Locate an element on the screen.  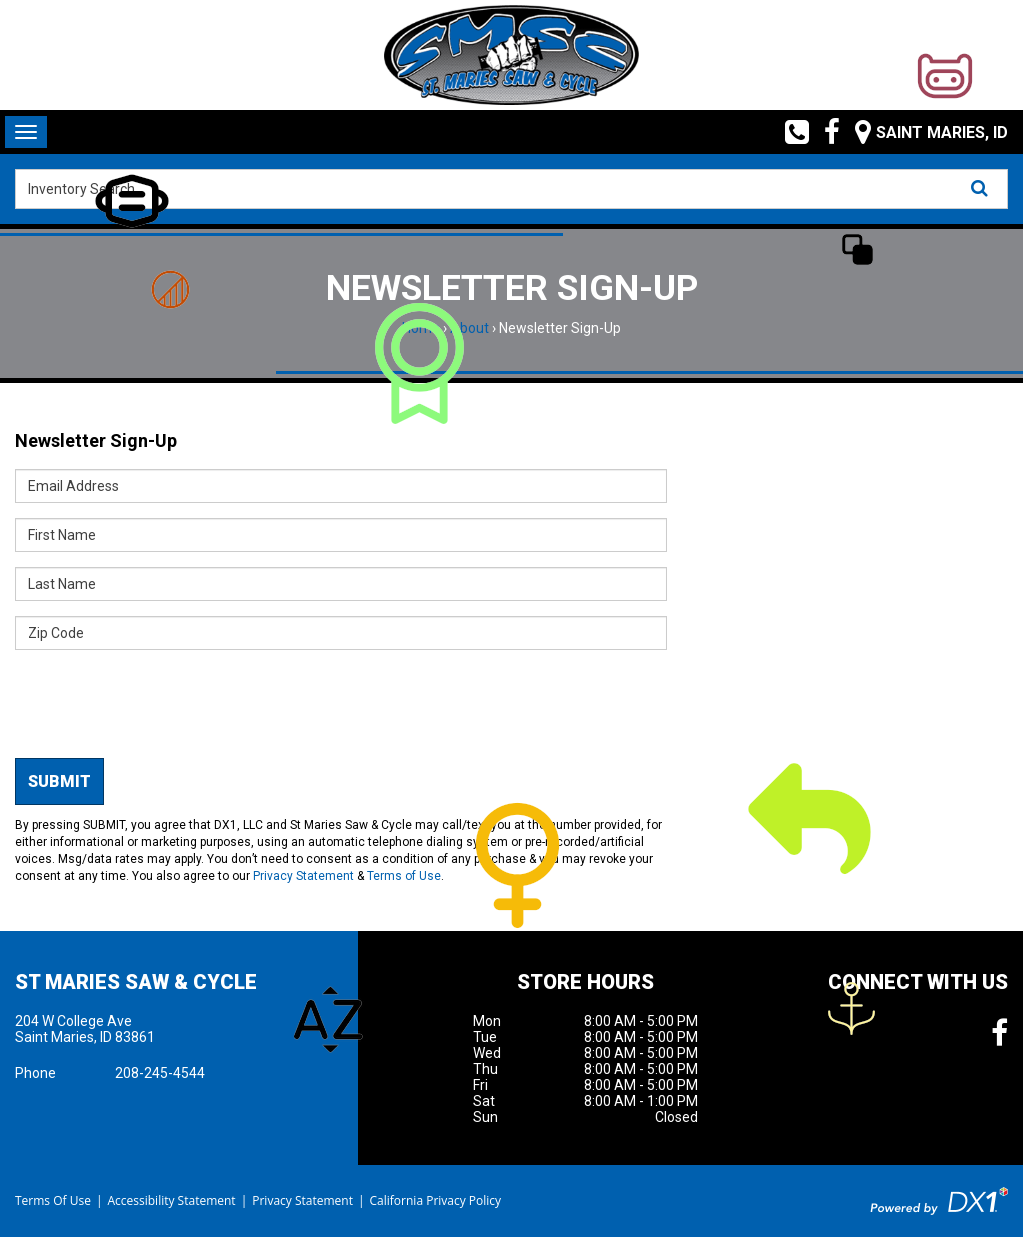
adjust contrast or brightness settings is located at coordinates (170, 289).